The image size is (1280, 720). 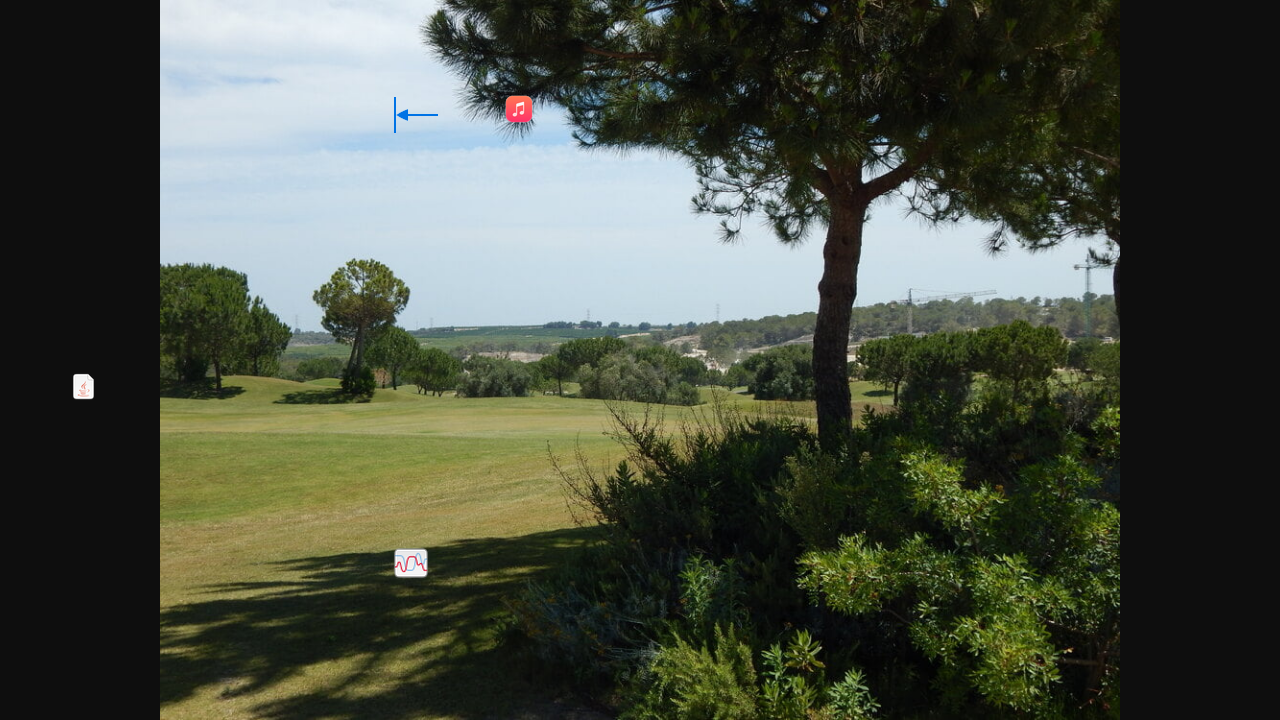 I want to click on go to the first item in a list or sequence, so click(x=416, y=115).